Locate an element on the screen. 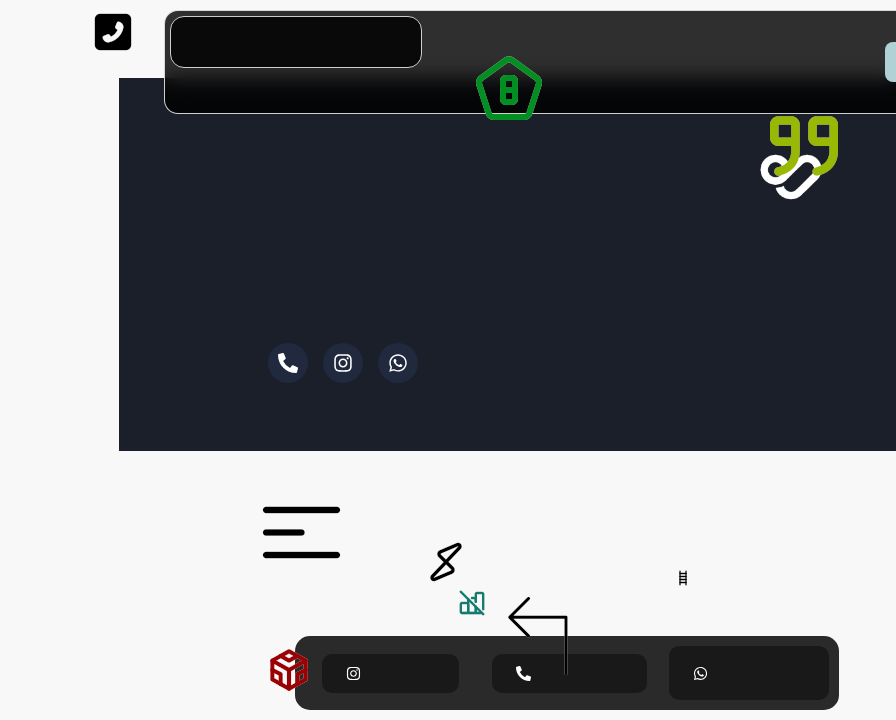 Image resolution: width=896 pixels, height=720 pixels. open CodeSandbox development environment is located at coordinates (289, 670).